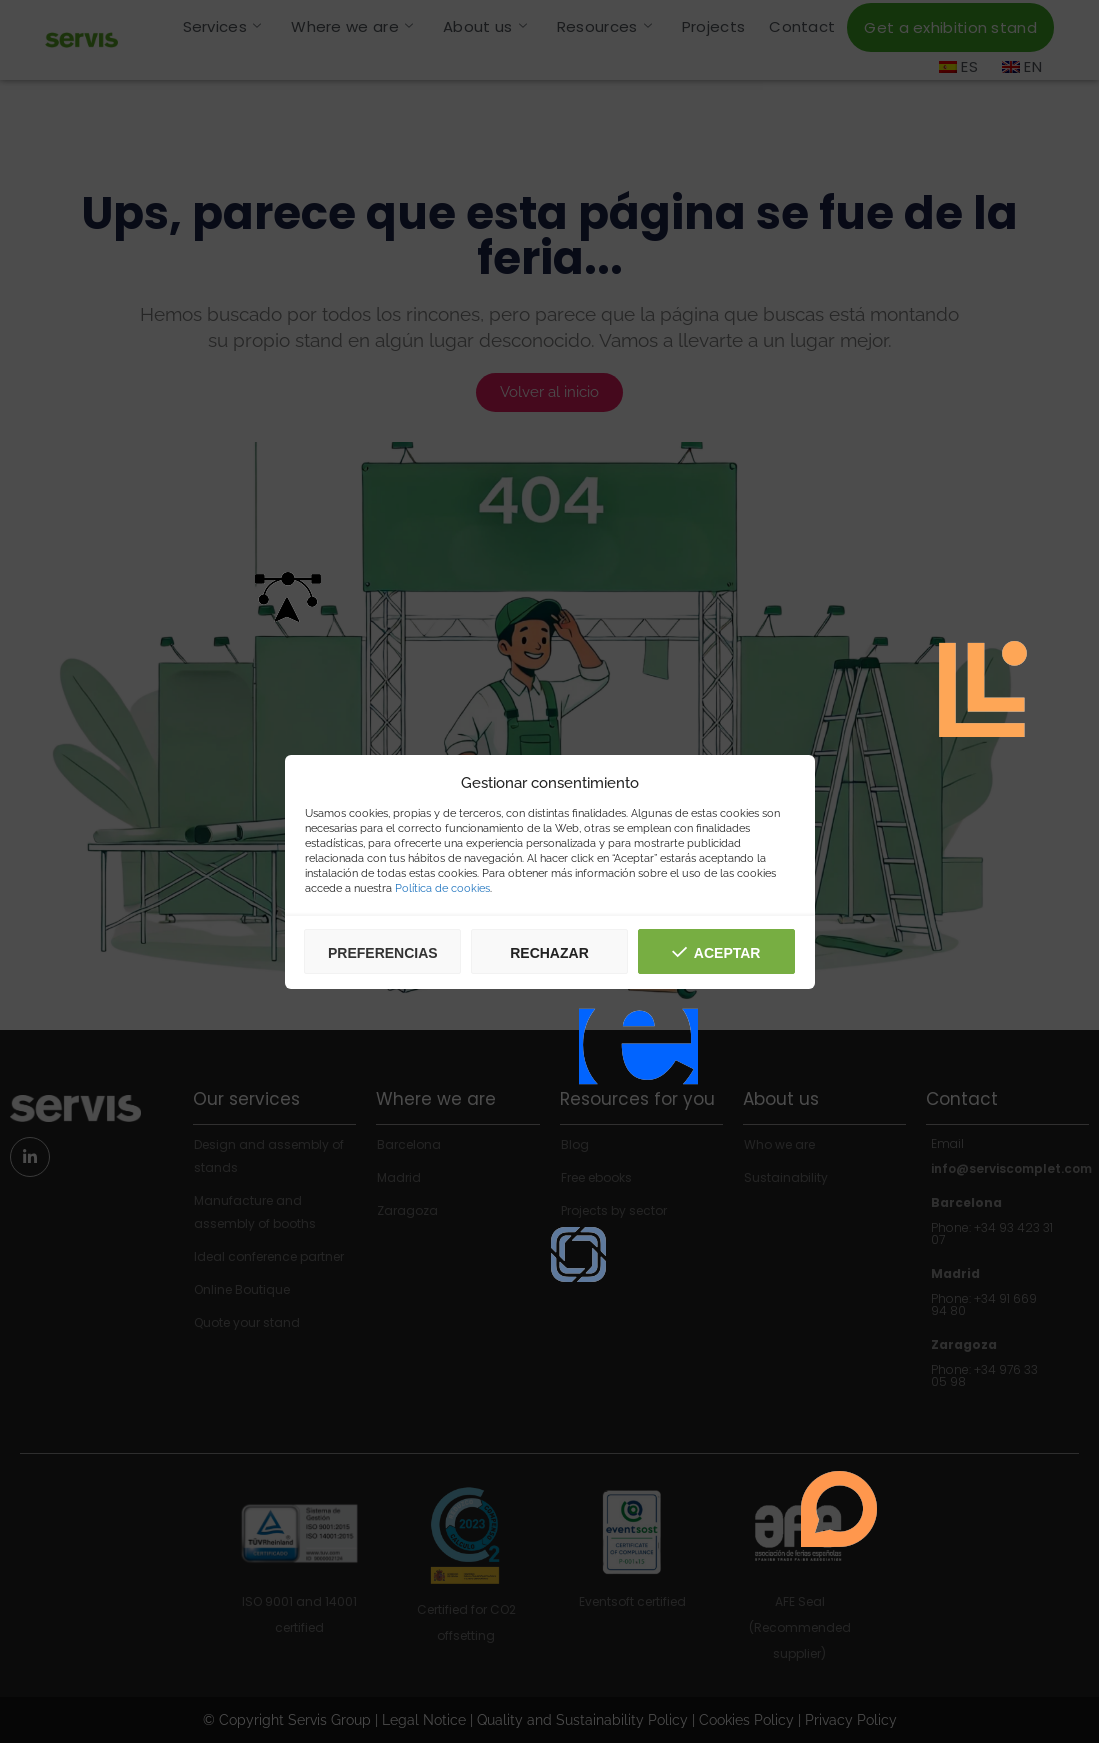 The image size is (1099, 1743). What do you see at coordinates (288, 597) in the screenshot?
I see `SVGtrace logo` at bounding box center [288, 597].